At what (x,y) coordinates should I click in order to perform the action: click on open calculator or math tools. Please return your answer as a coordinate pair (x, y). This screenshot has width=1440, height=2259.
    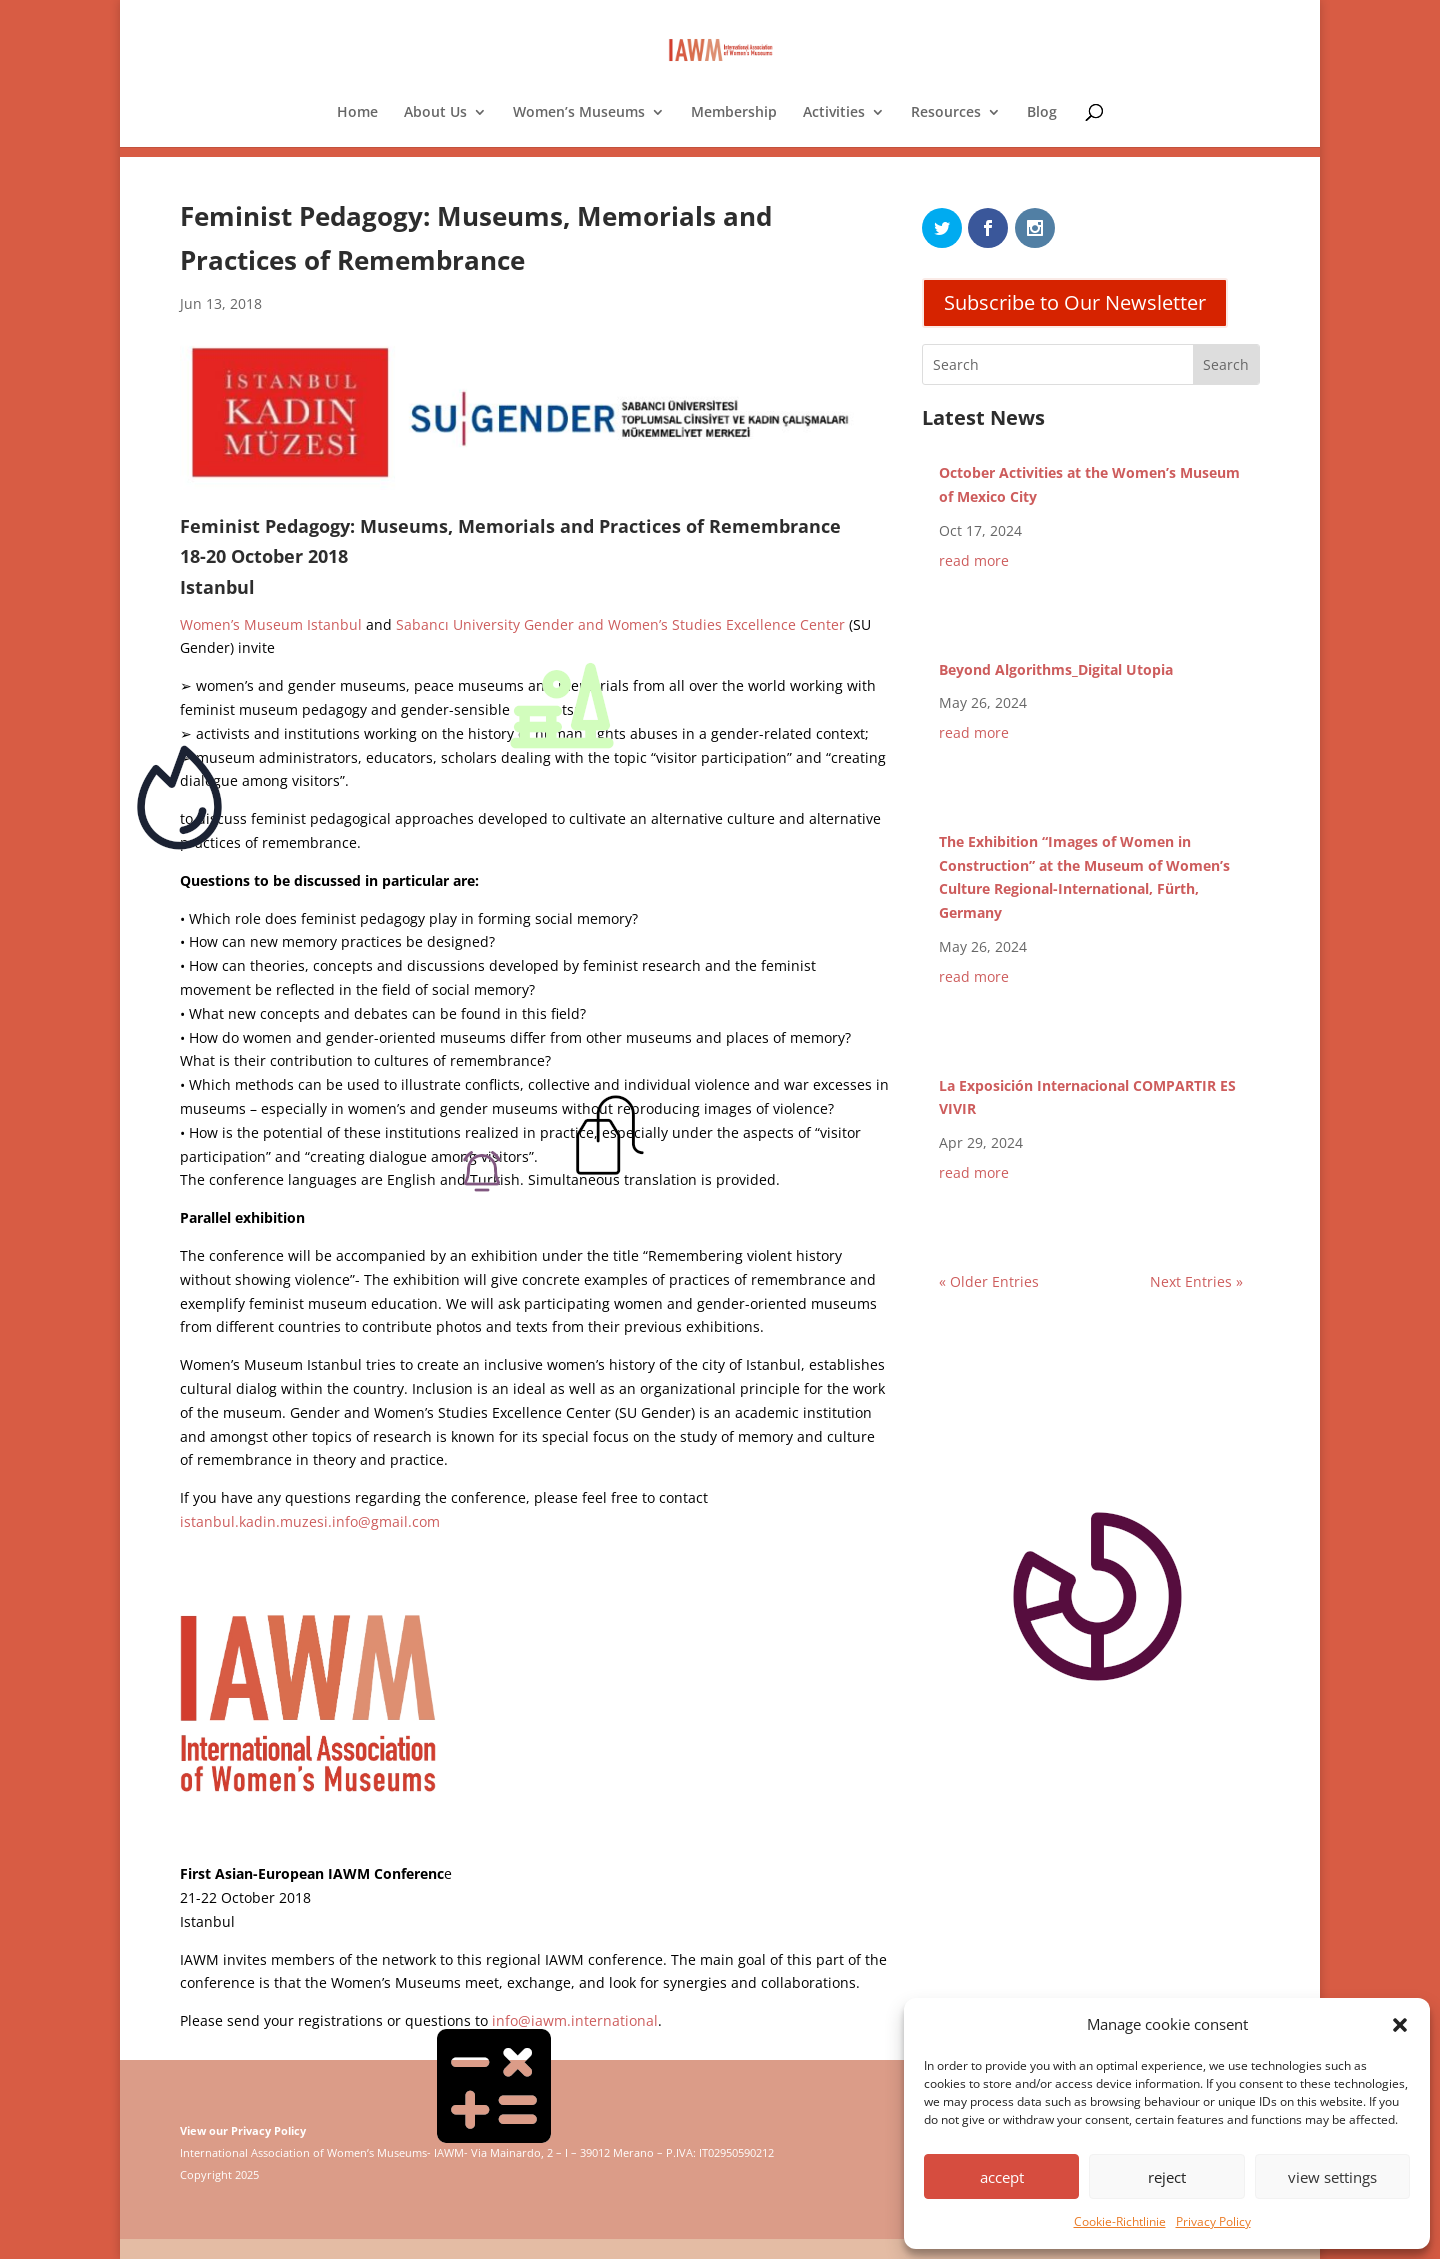
    Looking at the image, I should click on (494, 2086).